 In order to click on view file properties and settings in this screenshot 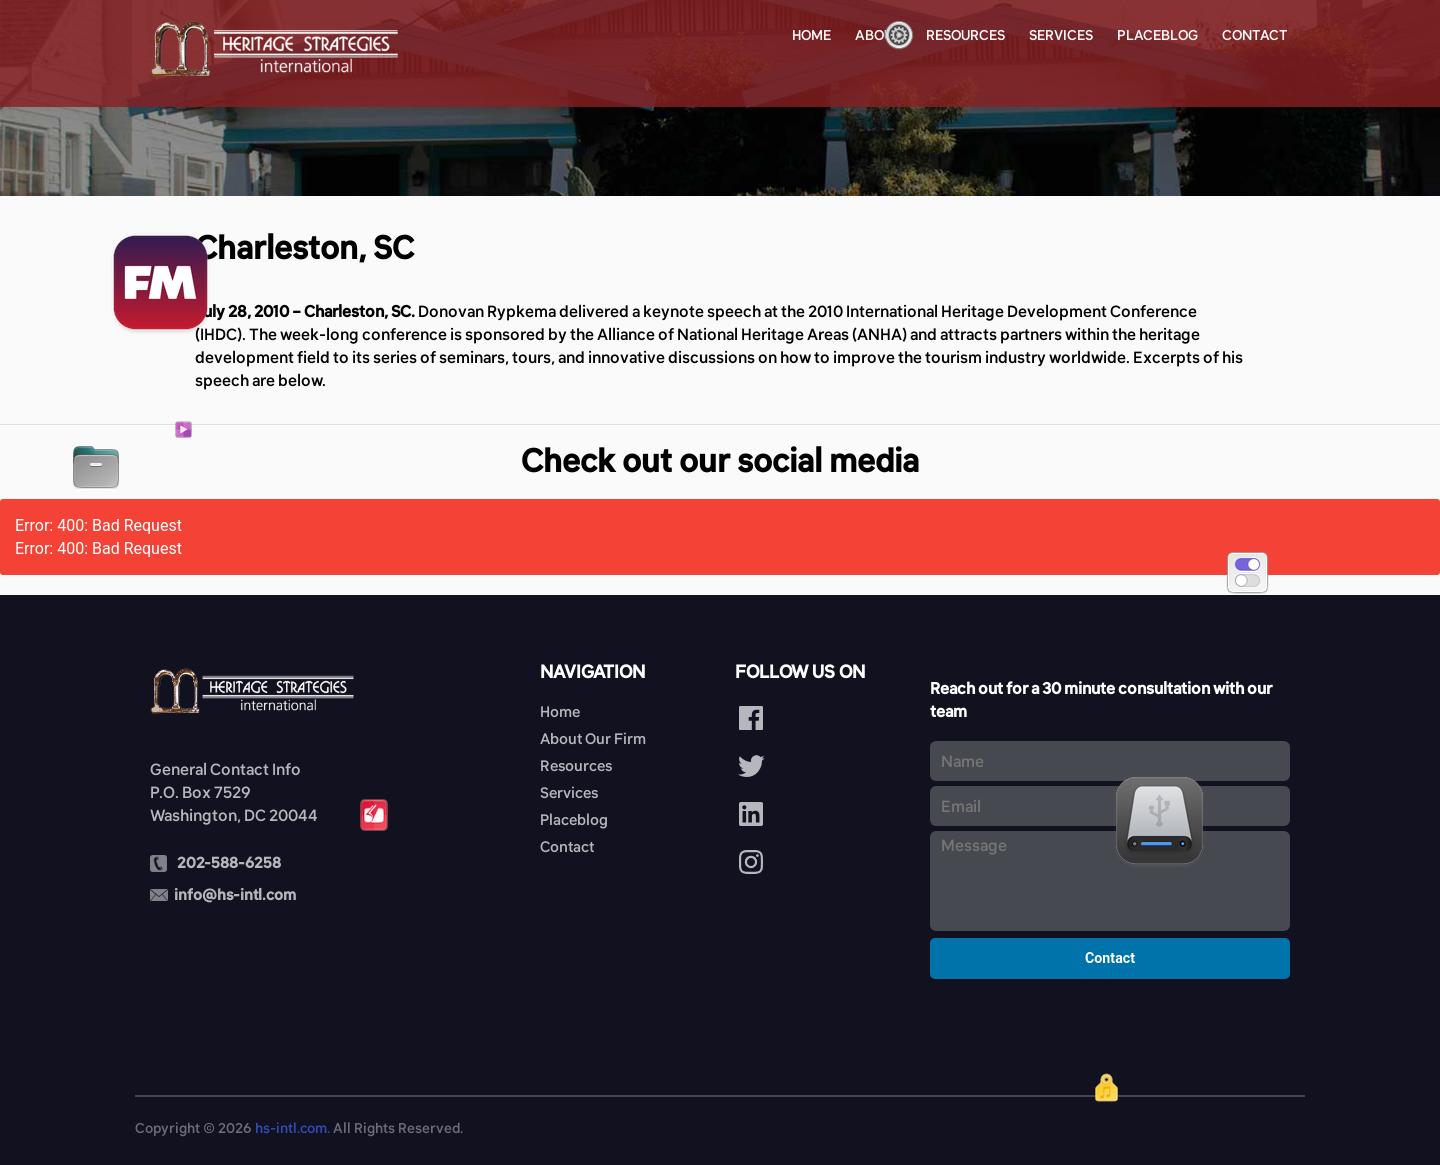, I will do `click(899, 35)`.